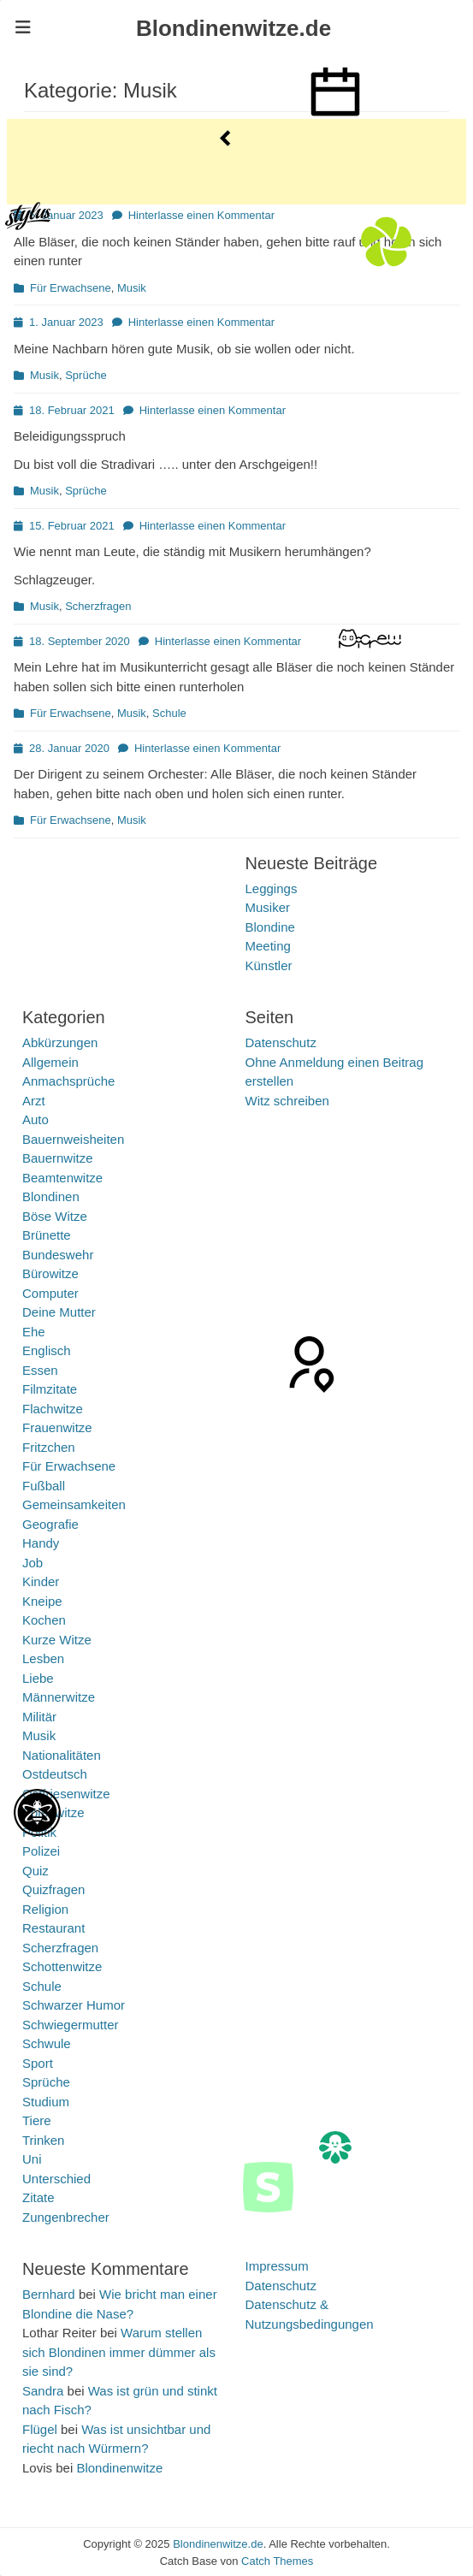 Image resolution: width=473 pixels, height=2576 pixels. Describe the element at coordinates (335, 2147) in the screenshot. I see `visit the Custom Ink website` at that location.